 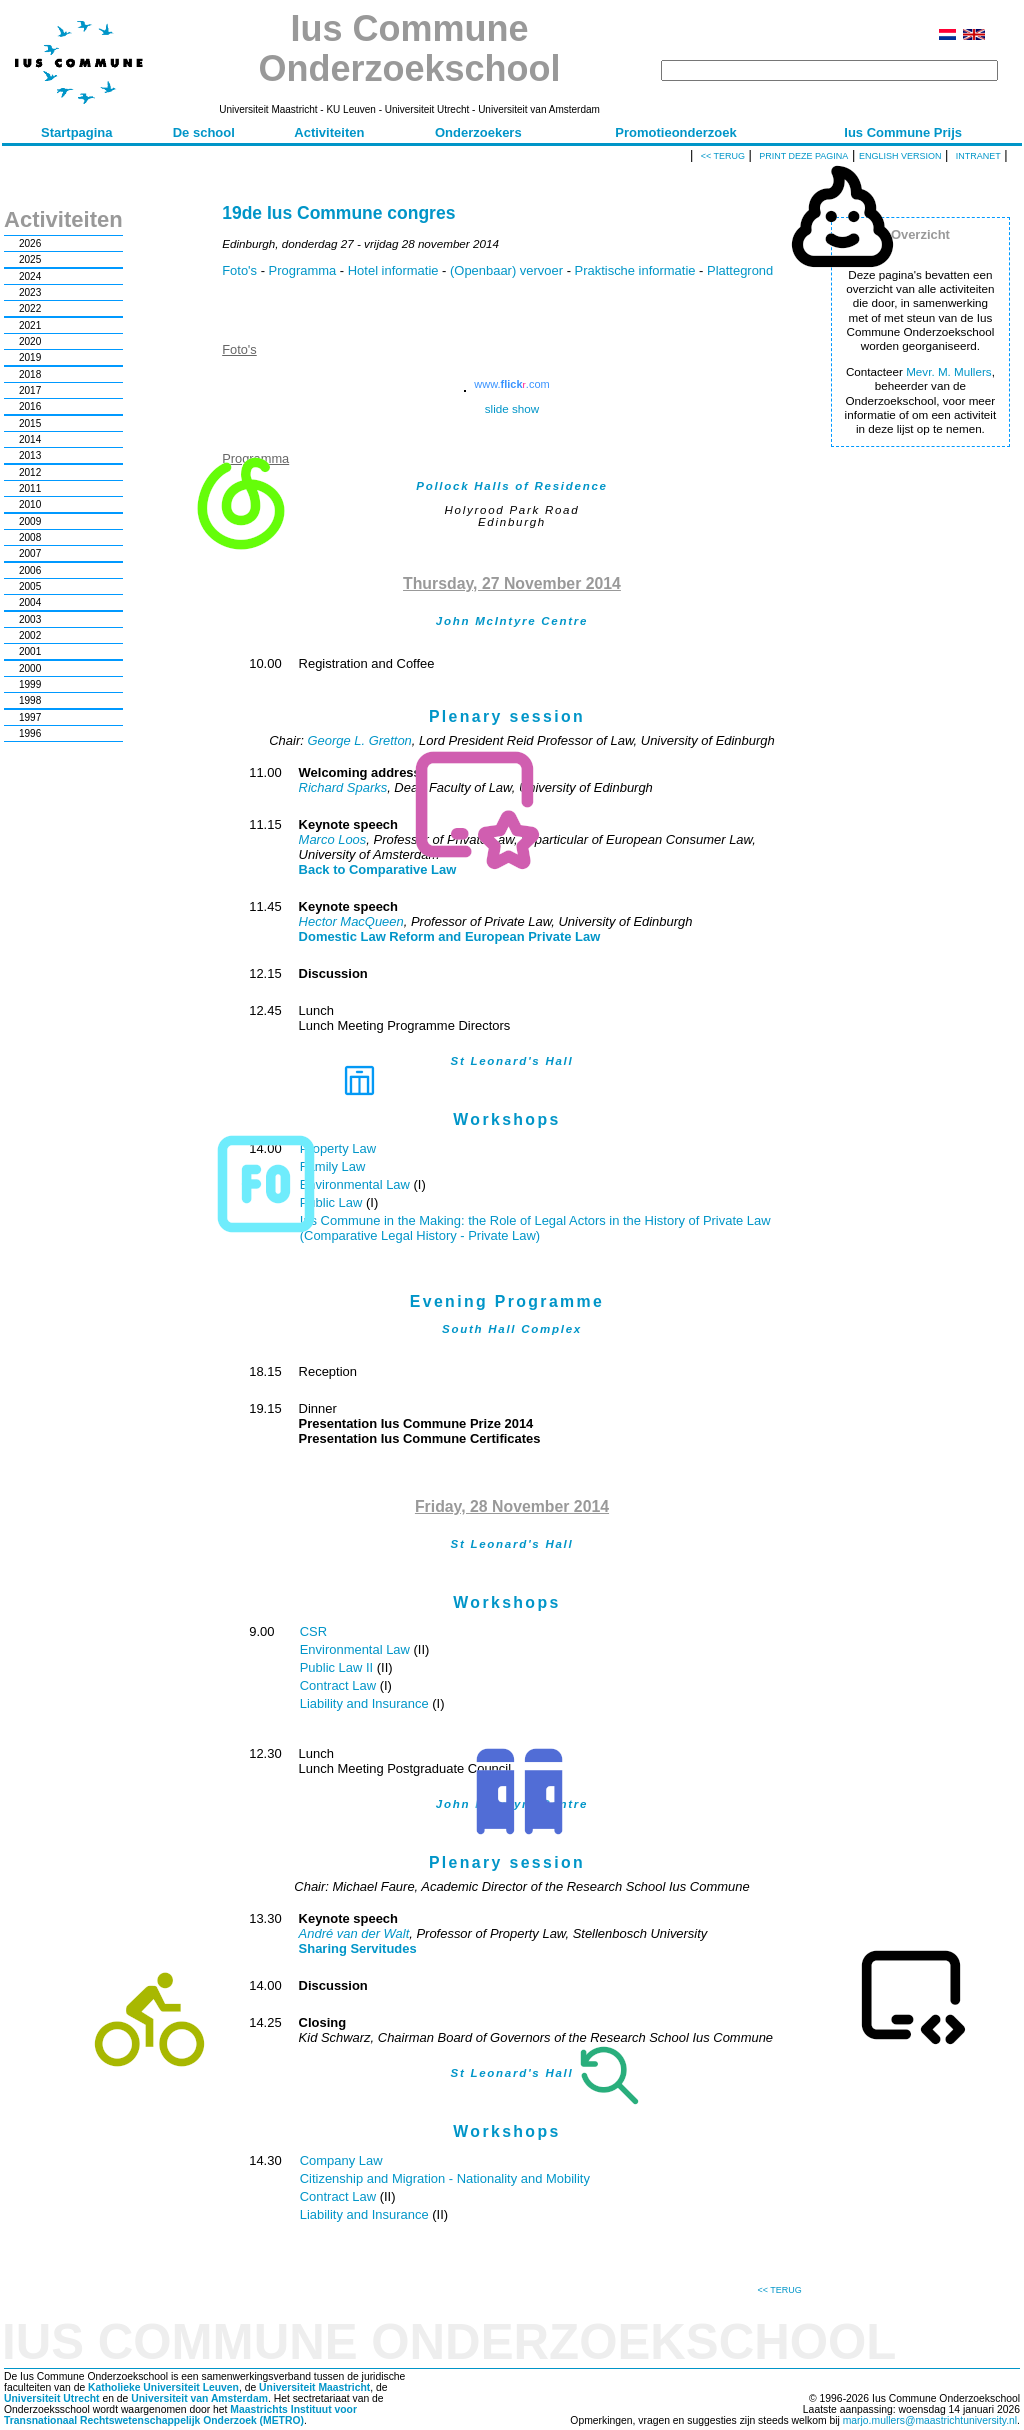 I want to click on locate nearby portable restrooms, so click(x=519, y=1791).